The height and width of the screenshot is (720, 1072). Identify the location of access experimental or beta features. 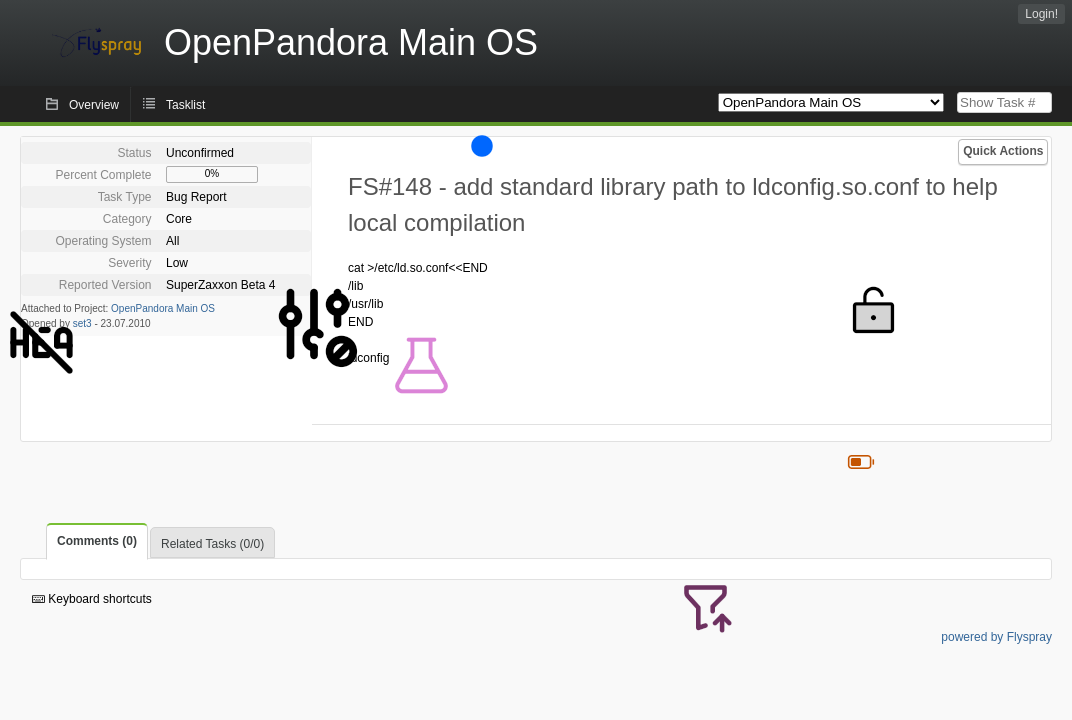
(421, 365).